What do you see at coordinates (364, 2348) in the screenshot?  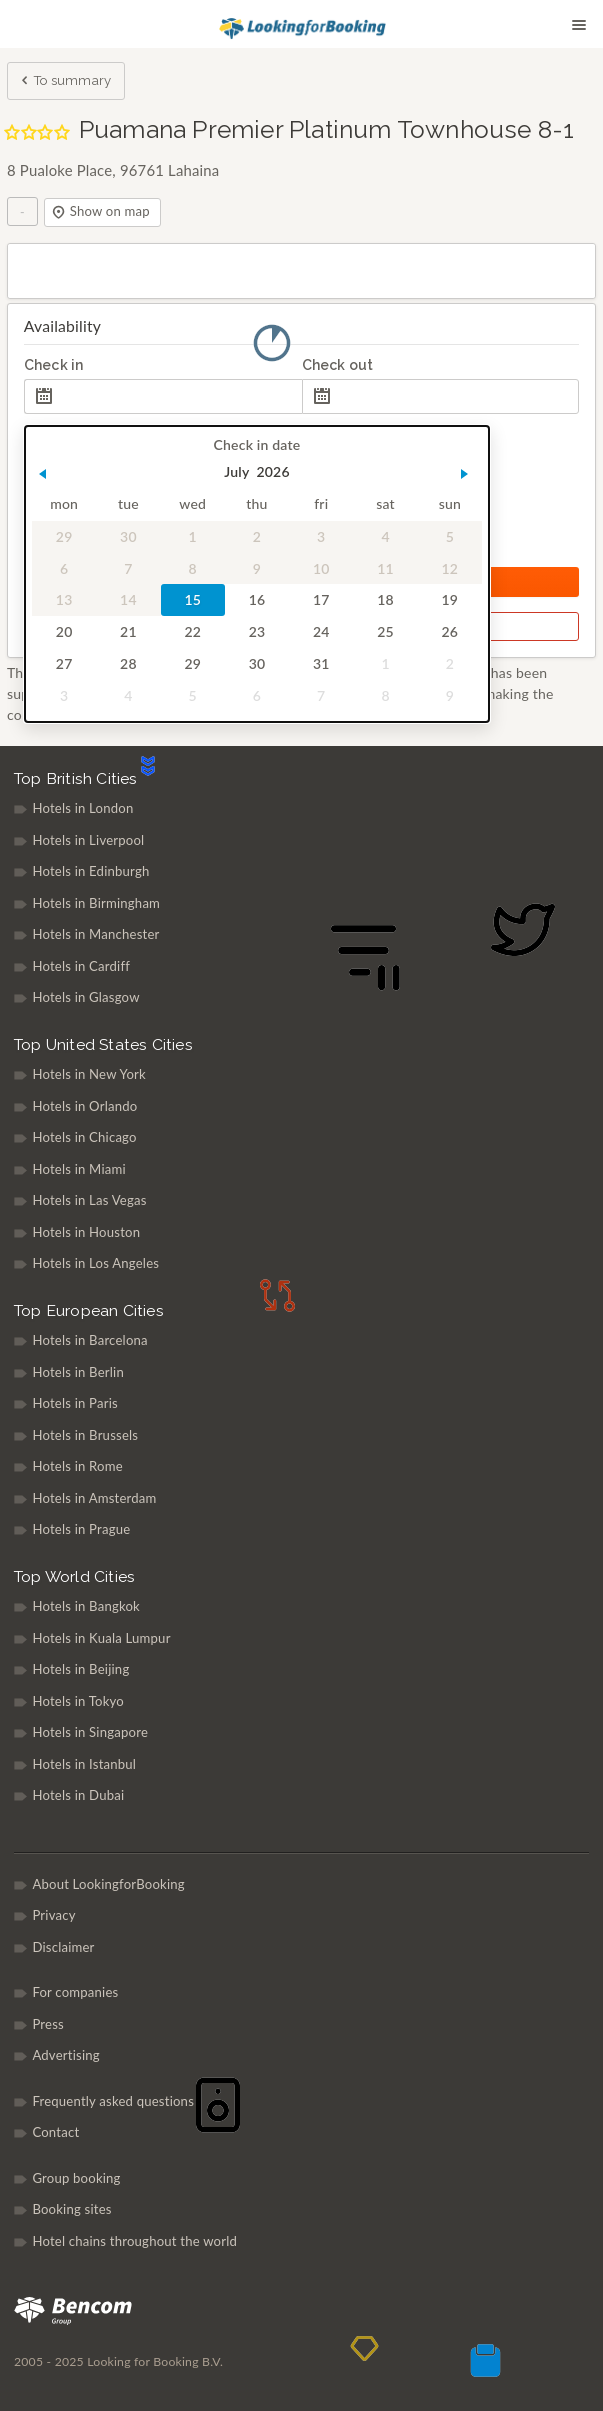 I see `open Sketch design app` at bounding box center [364, 2348].